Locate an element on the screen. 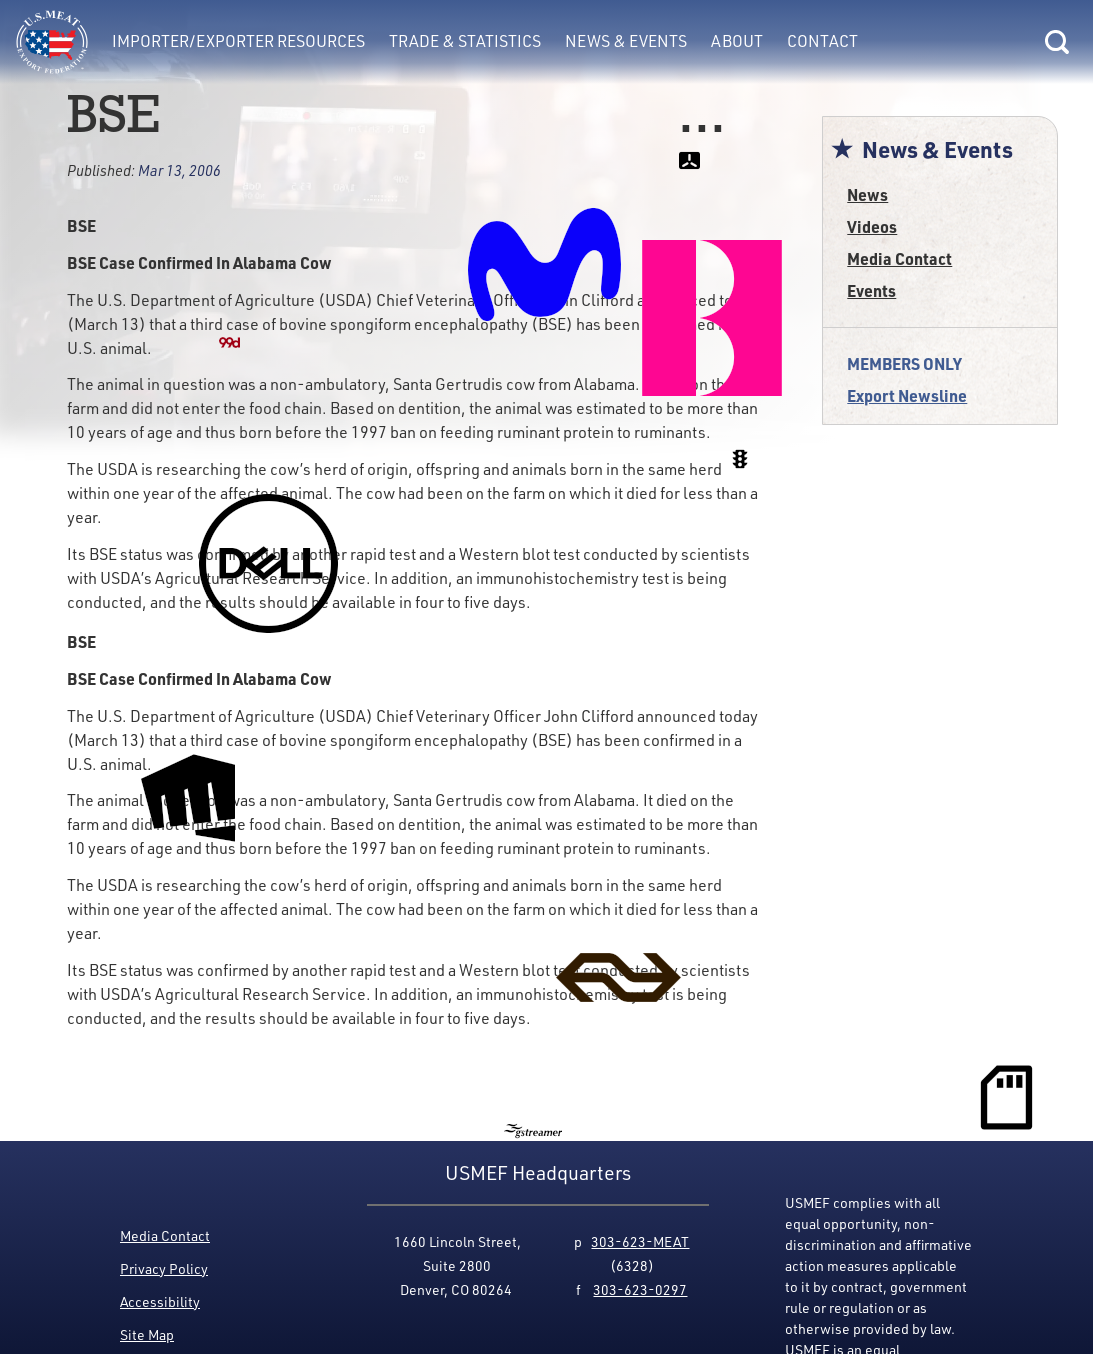  riot games logo is located at coordinates (188, 798).